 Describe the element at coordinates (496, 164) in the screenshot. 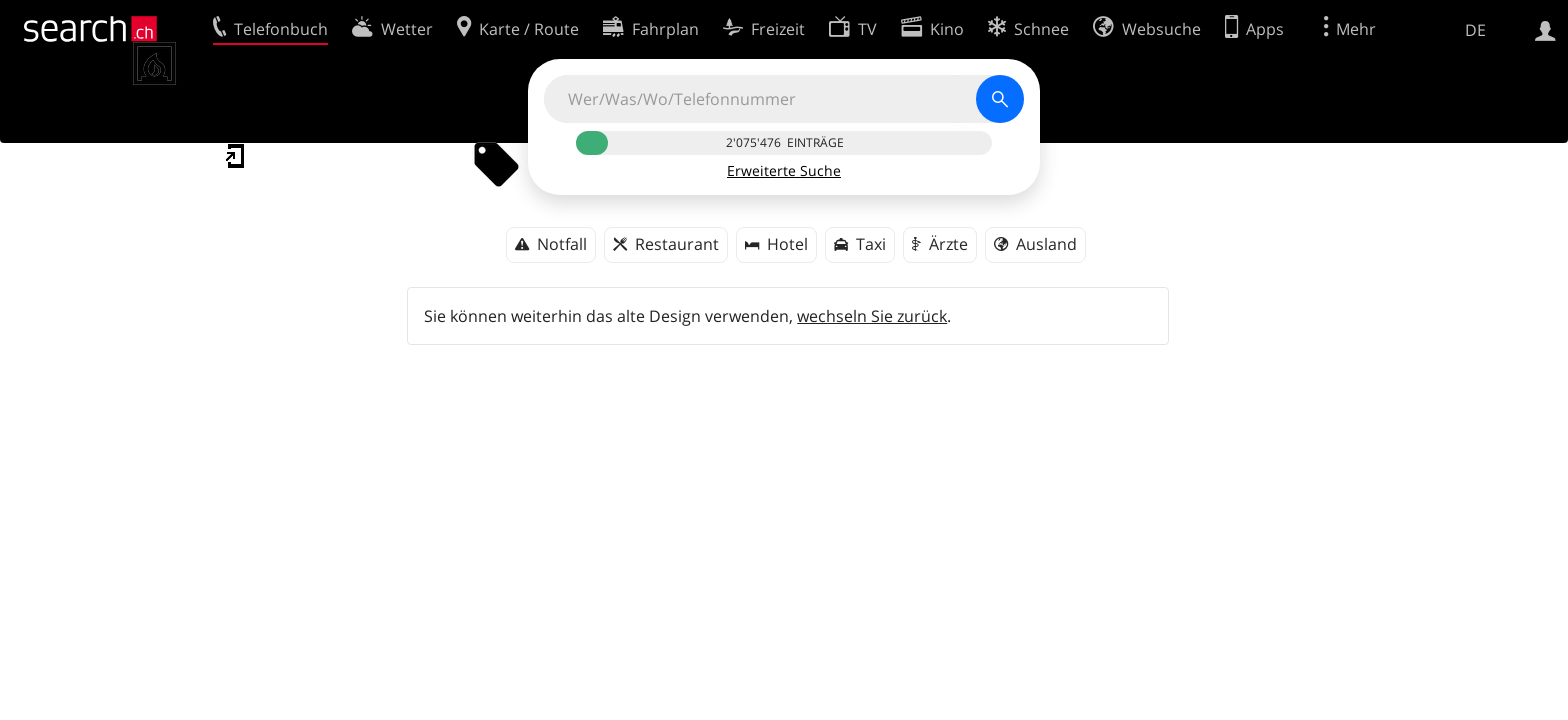

I see `add or view tags for an item` at that location.